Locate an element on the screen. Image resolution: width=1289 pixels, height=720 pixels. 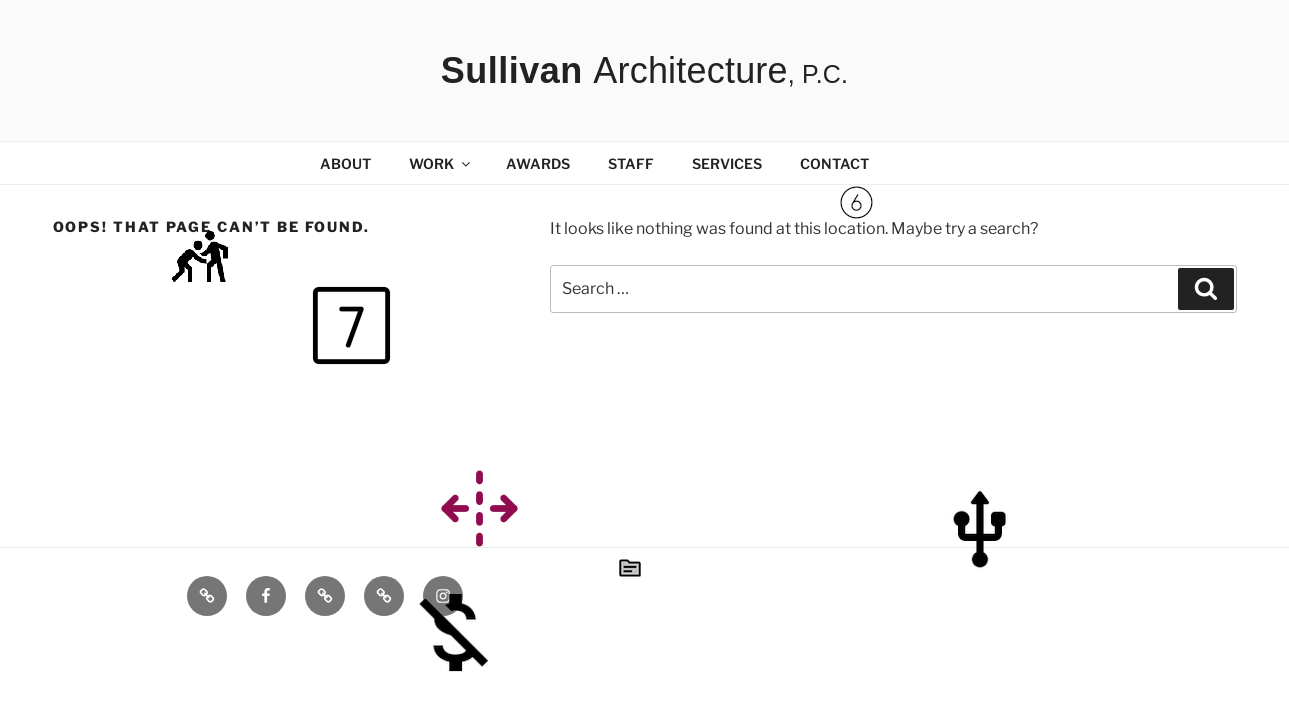
browse topics or categories is located at coordinates (630, 568).